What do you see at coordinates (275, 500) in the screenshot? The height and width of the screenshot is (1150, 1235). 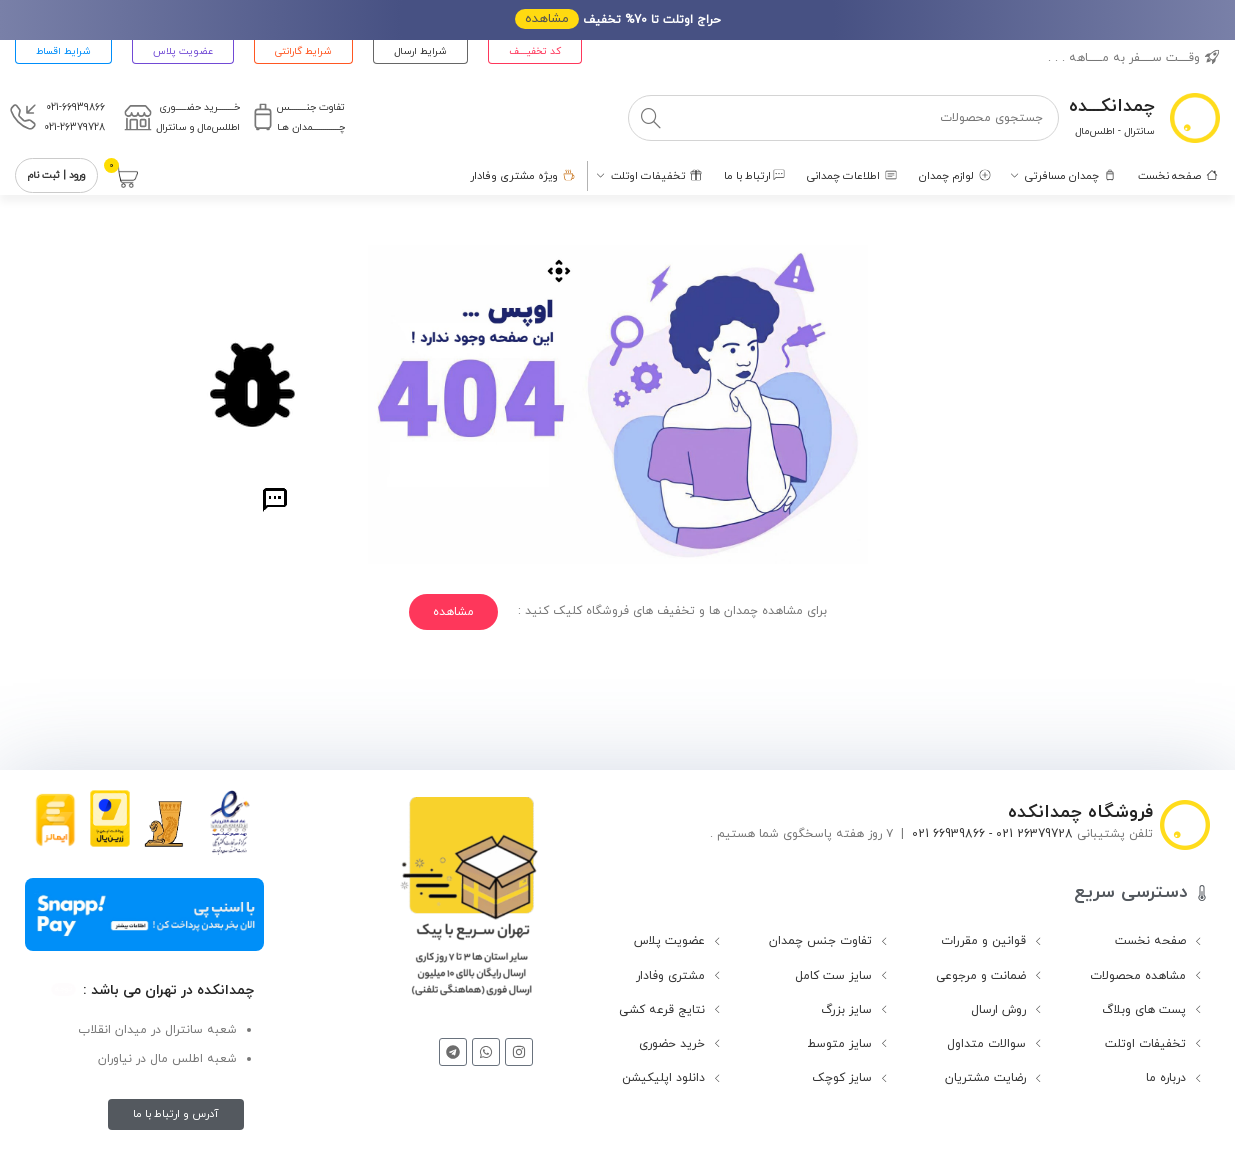 I see `open text messages` at bounding box center [275, 500].